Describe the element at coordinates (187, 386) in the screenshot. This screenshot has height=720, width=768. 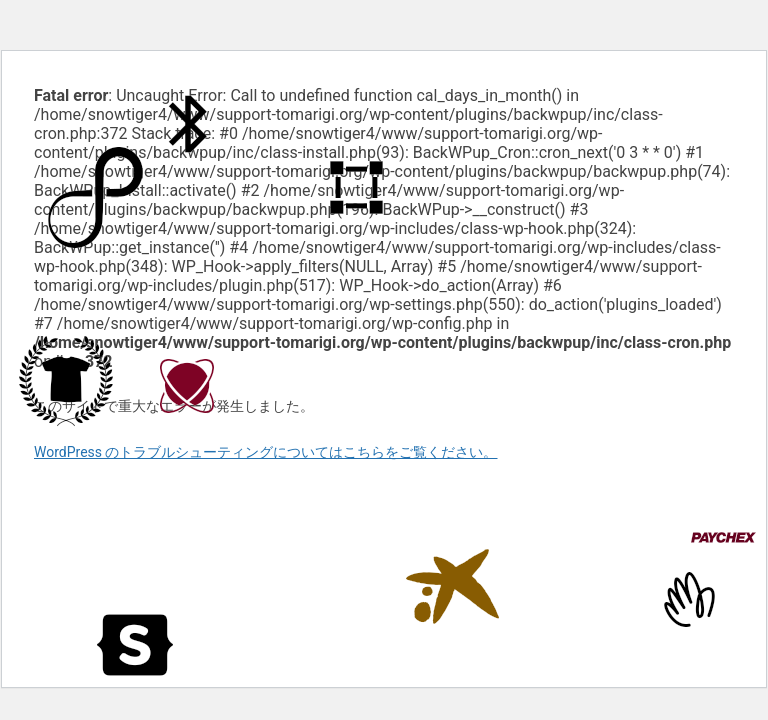
I see `ReactOS project logo` at that location.